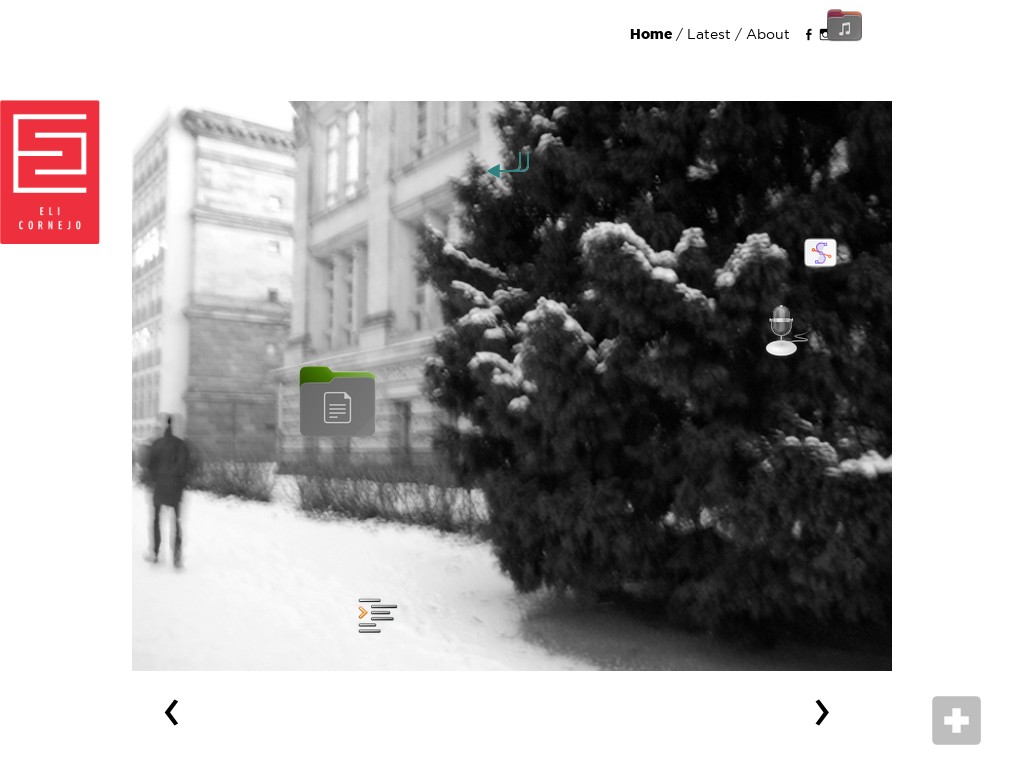 The height and width of the screenshot is (761, 1024). Describe the element at coordinates (820, 251) in the screenshot. I see `compressed SVG image file` at that location.